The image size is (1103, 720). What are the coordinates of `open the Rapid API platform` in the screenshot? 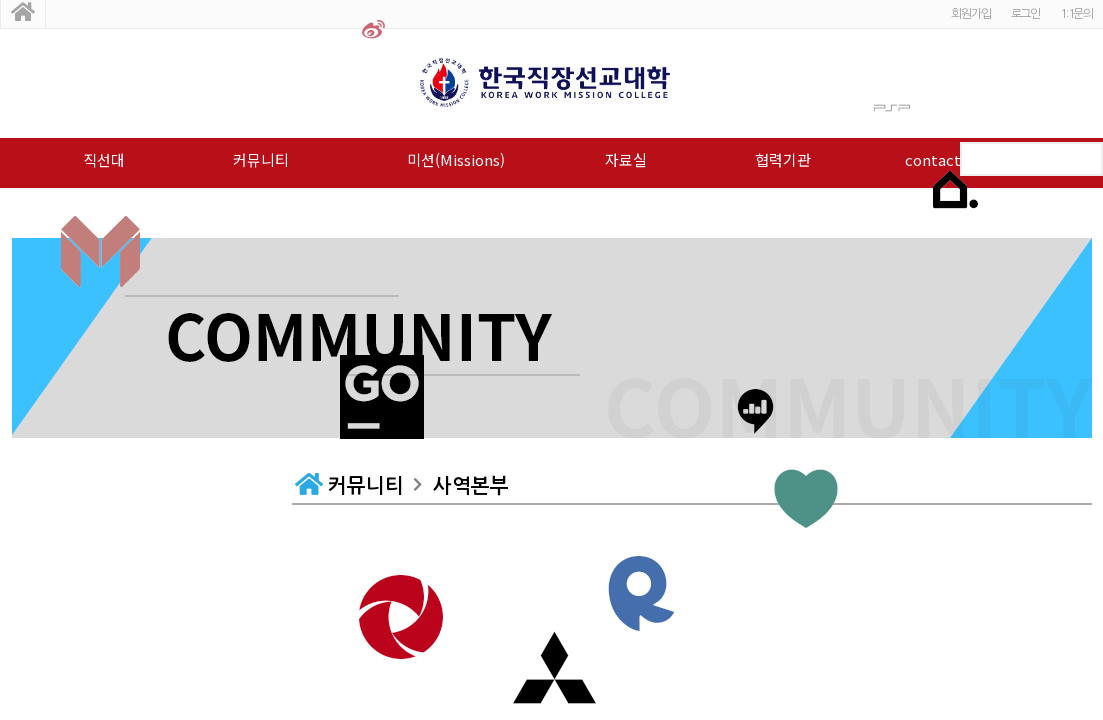 It's located at (641, 593).